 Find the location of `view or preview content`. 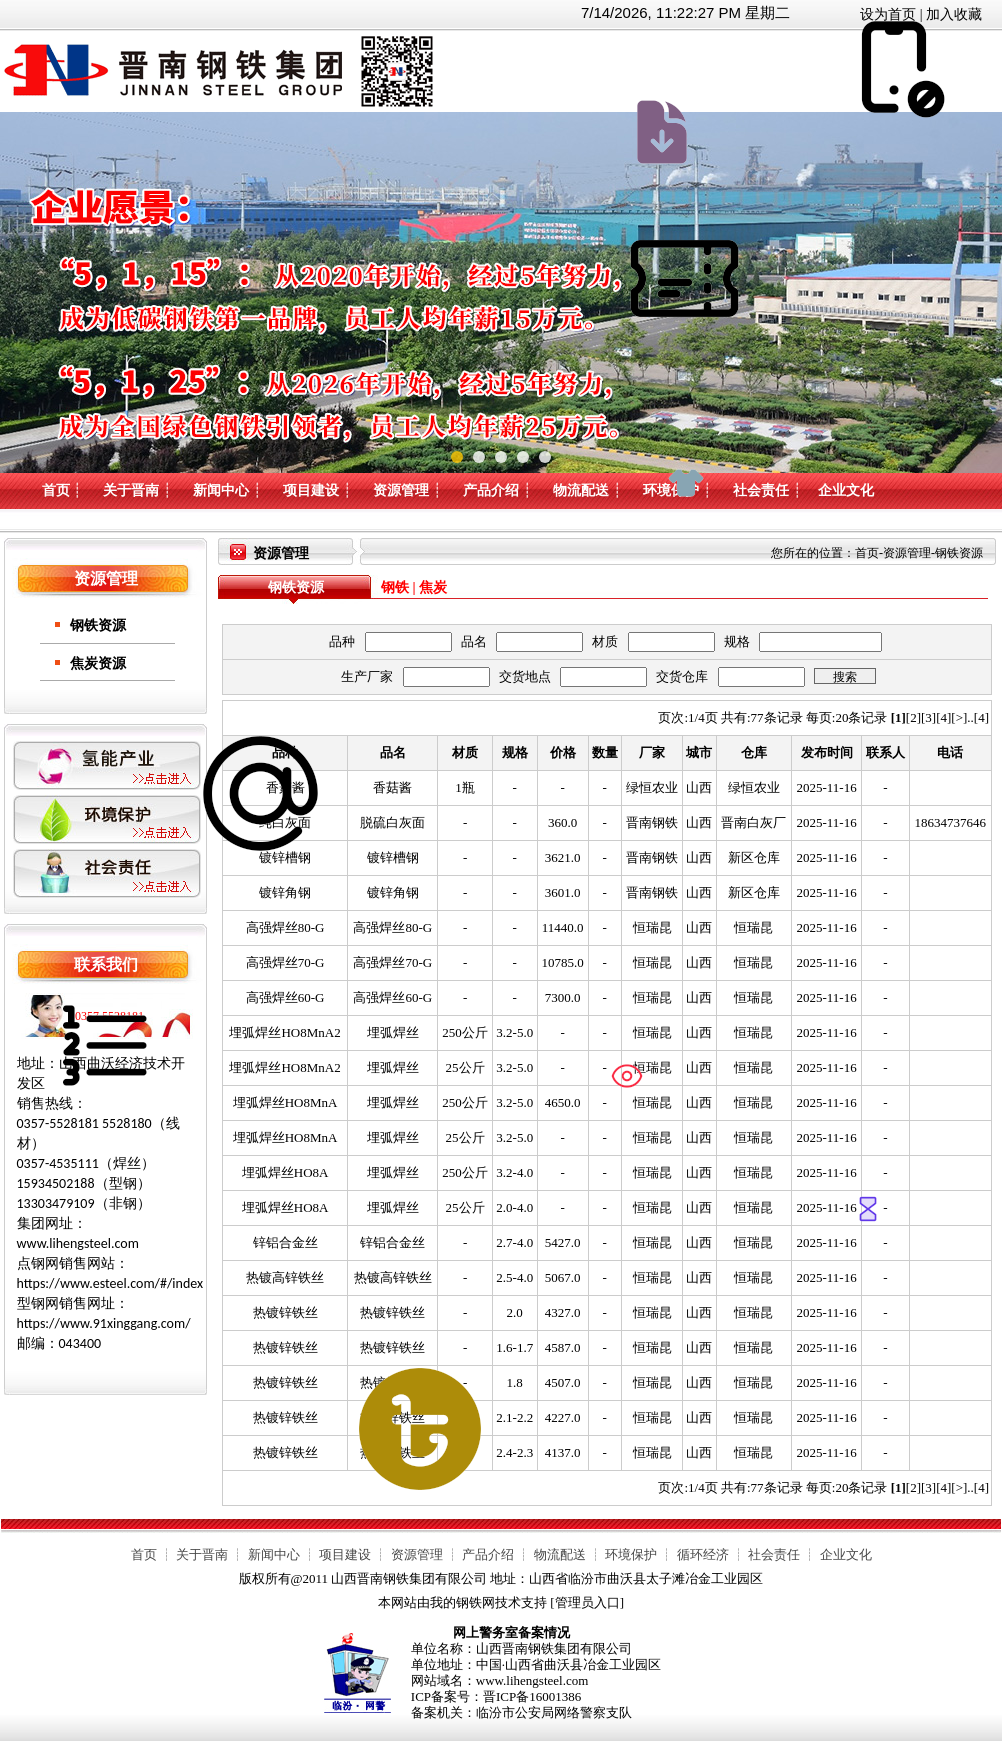

view or preview content is located at coordinates (627, 1076).